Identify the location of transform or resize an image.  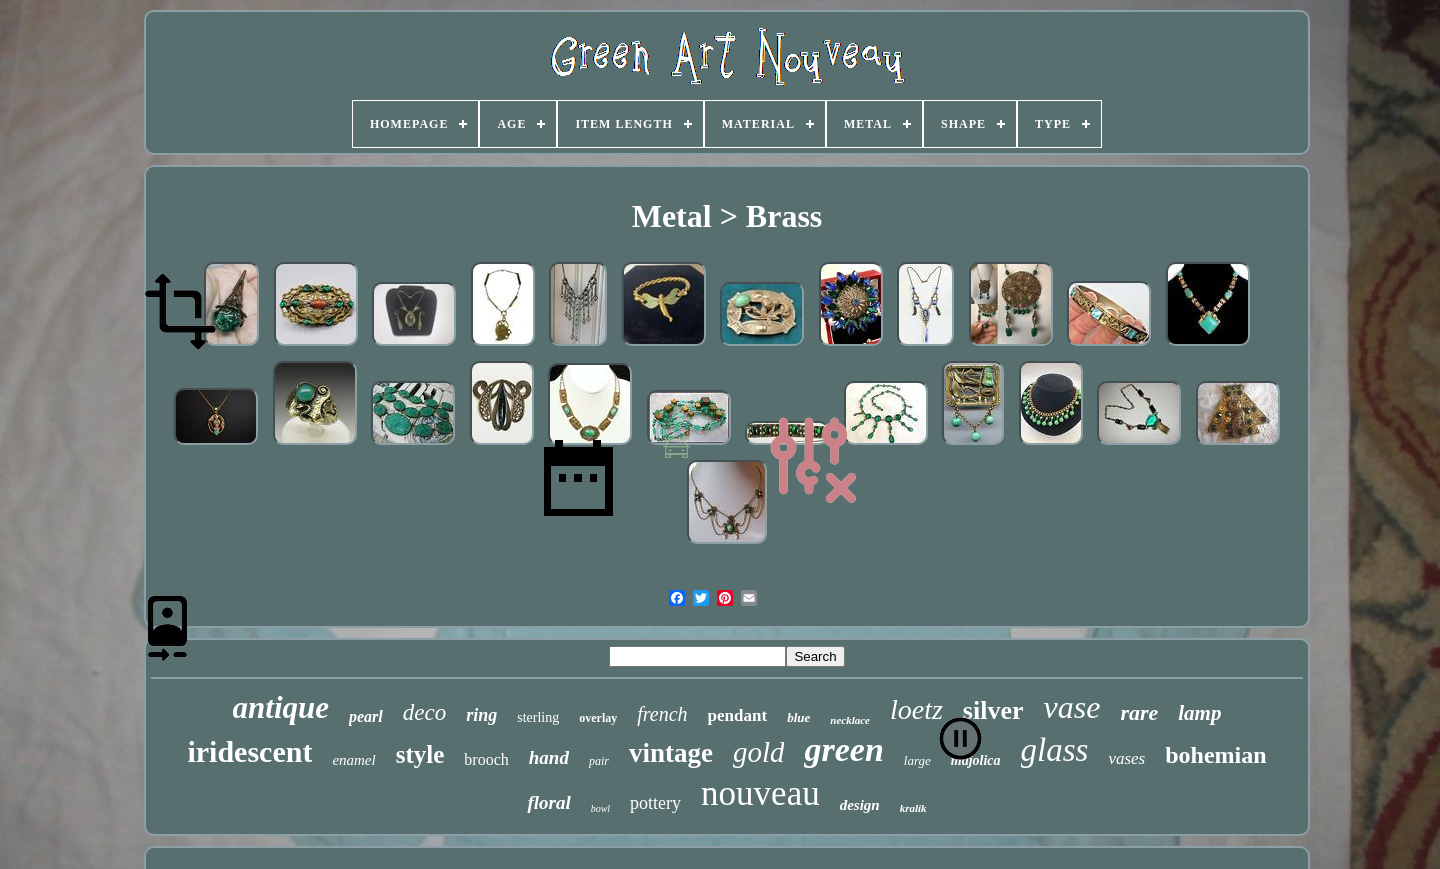
(180, 311).